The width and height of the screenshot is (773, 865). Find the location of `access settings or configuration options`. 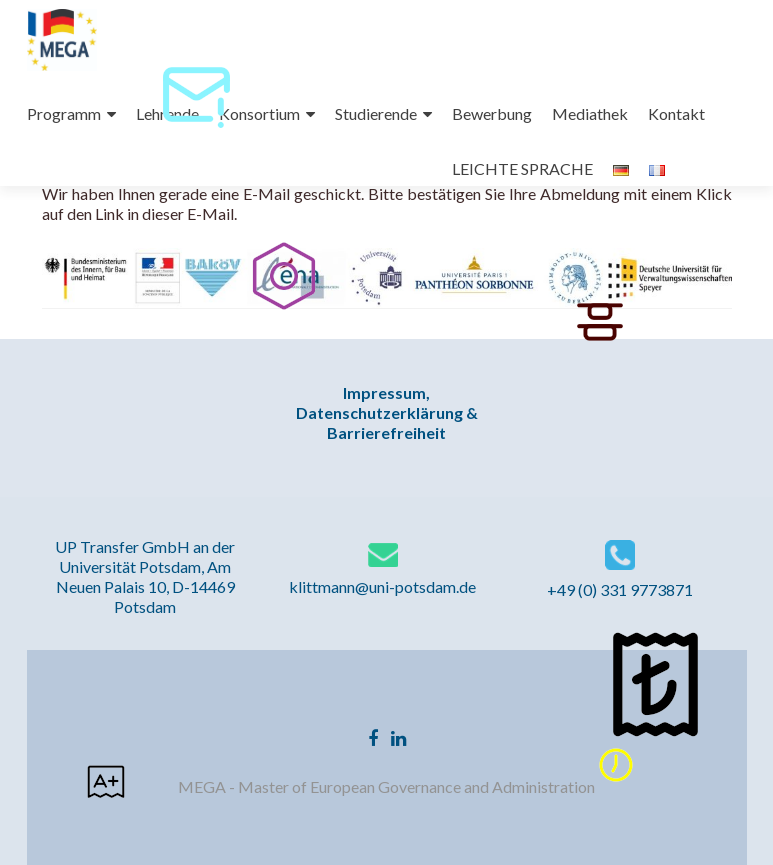

access settings or configuration options is located at coordinates (284, 276).